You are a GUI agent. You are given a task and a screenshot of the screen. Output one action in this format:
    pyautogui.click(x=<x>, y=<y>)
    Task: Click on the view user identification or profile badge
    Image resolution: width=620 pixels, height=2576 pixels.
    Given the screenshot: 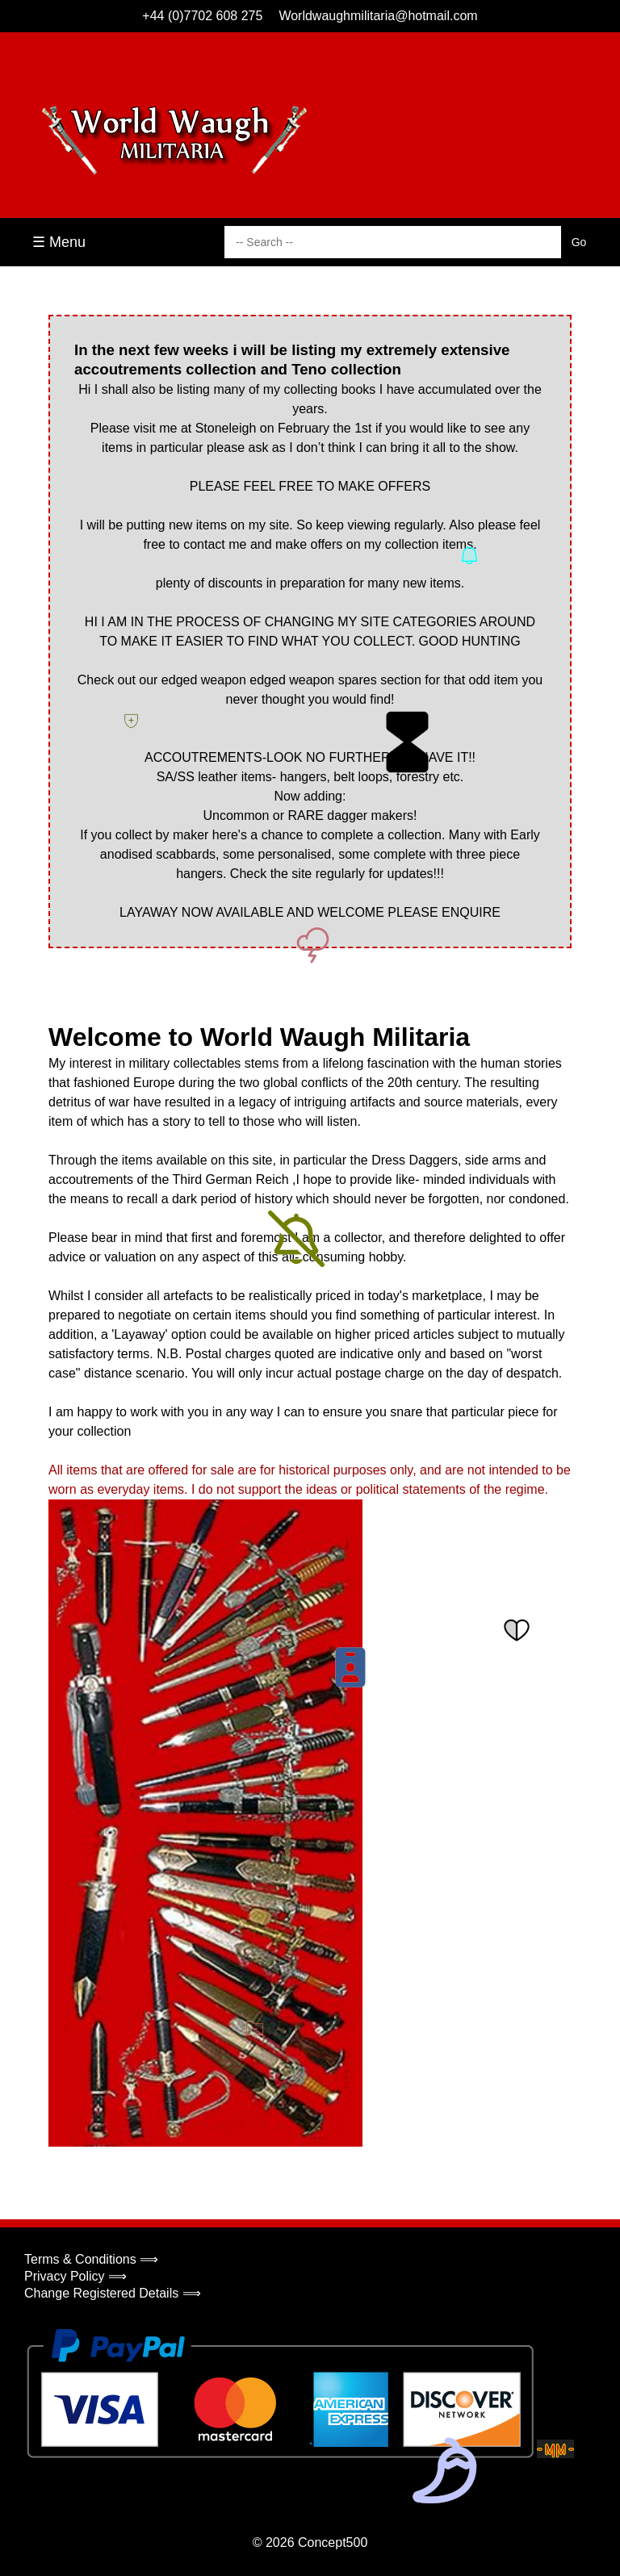 What is the action you would take?
    pyautogui.click(x=350, y=1667)
    